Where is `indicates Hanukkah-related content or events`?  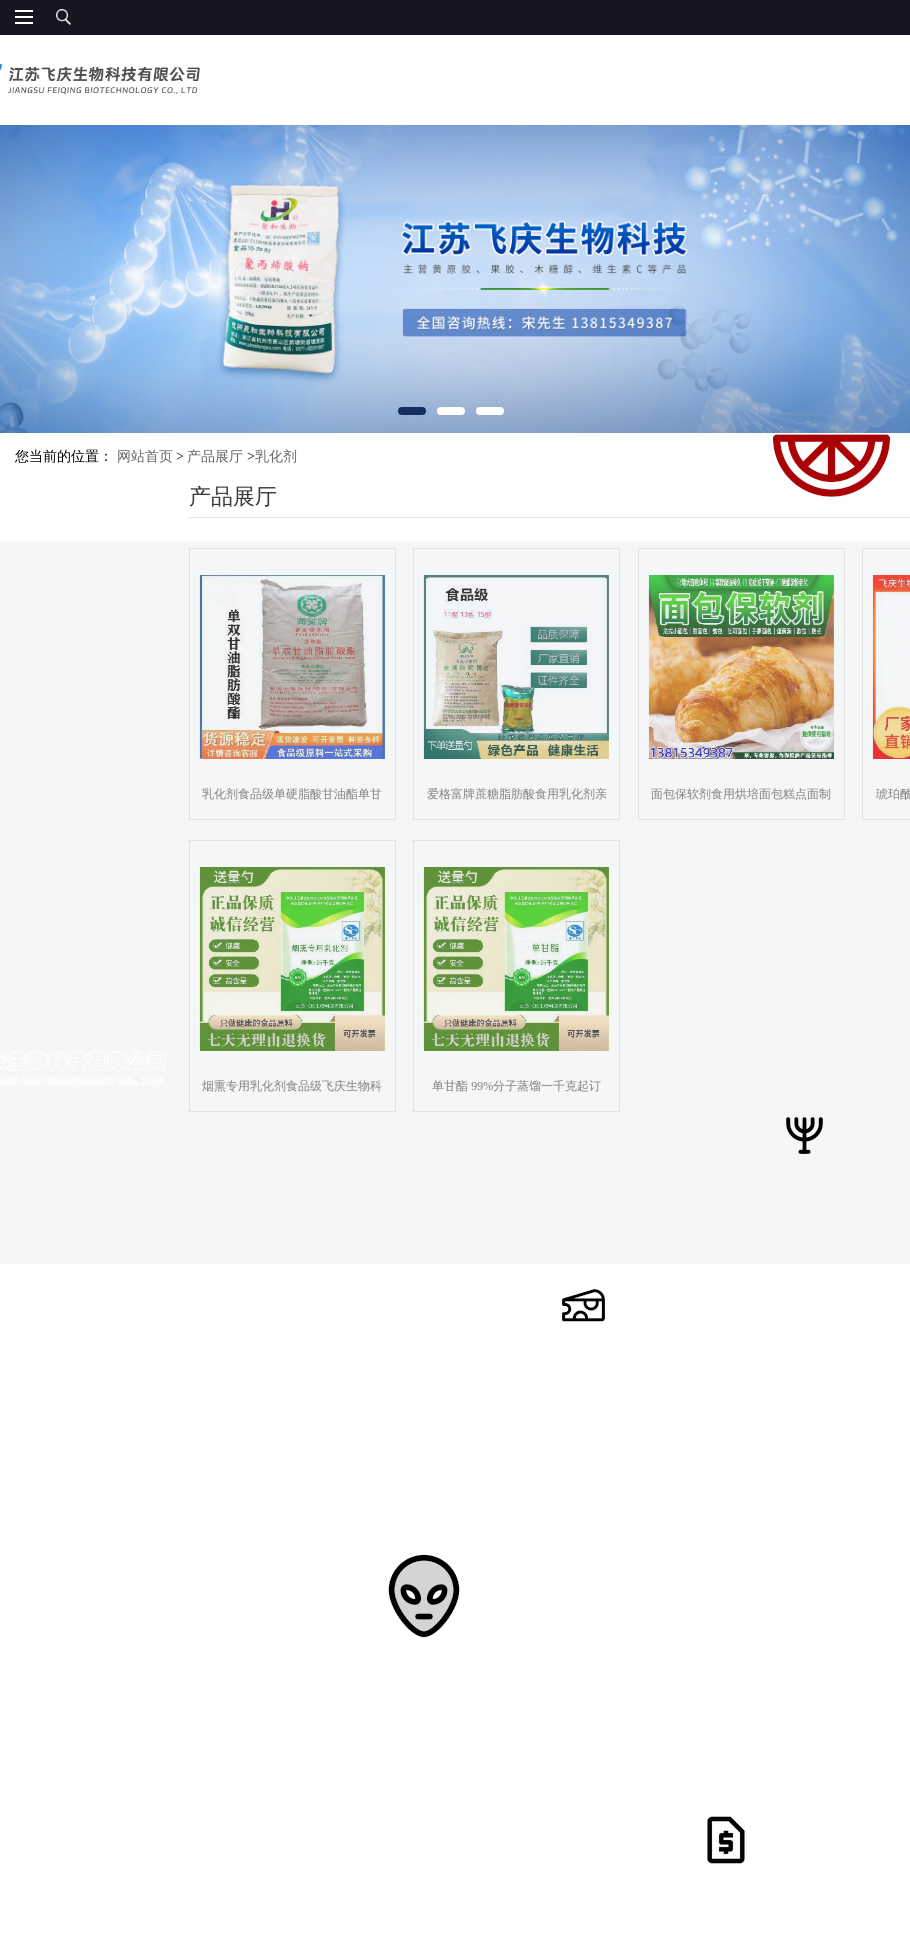 indicates Hanukkah-related content or events is located at coordinates (804, 1135).